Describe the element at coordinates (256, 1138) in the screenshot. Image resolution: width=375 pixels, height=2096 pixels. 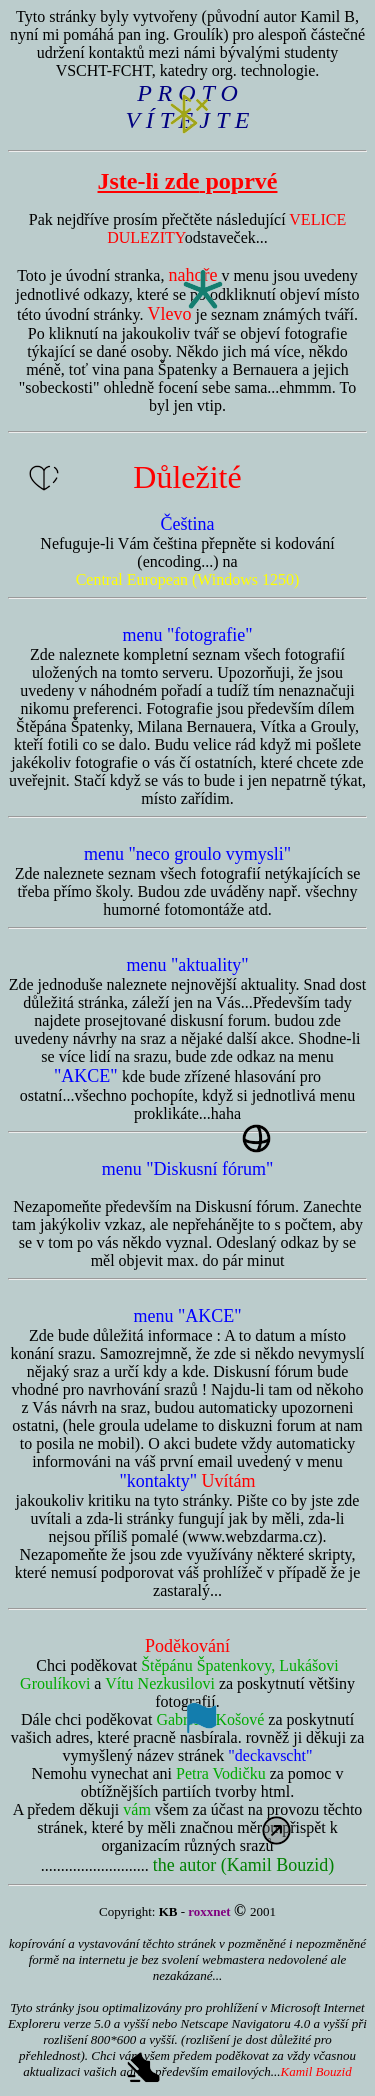
I see `access globe or world view` at that location.